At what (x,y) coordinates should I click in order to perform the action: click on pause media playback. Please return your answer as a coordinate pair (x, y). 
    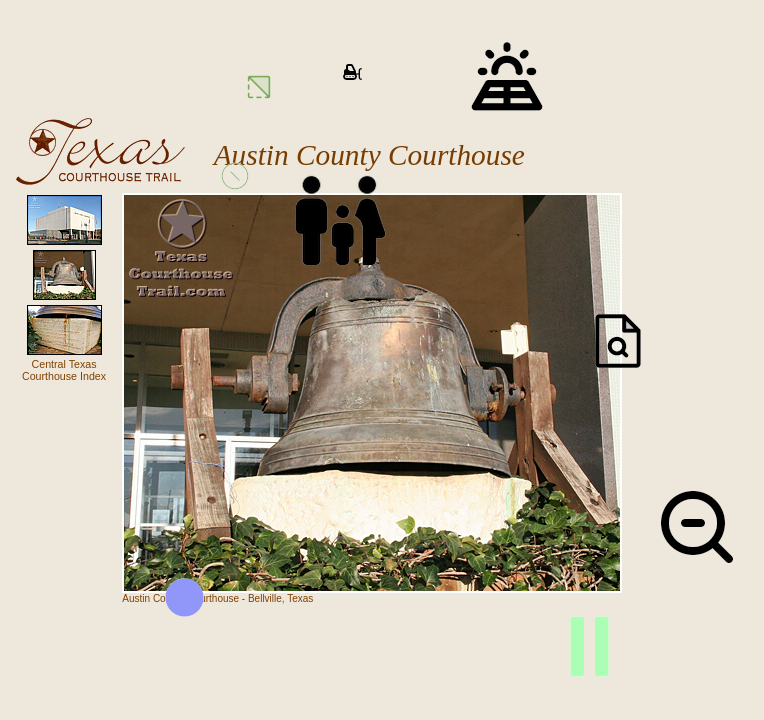
    Looking at the image, I should click on (589, 646).